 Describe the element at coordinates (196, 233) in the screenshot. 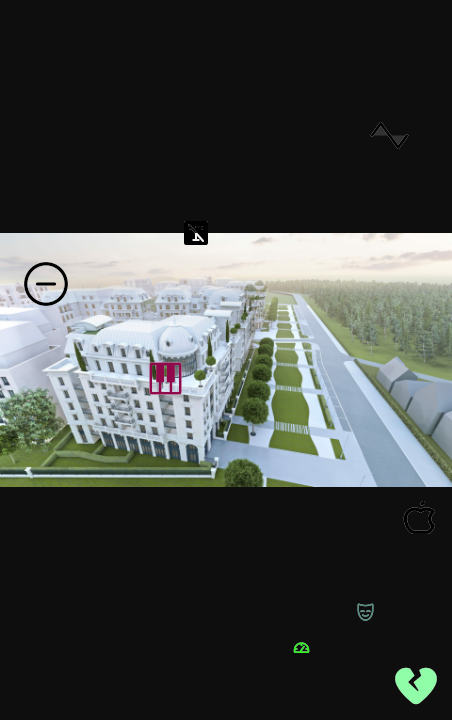

I see `disable text formatting` at that location.